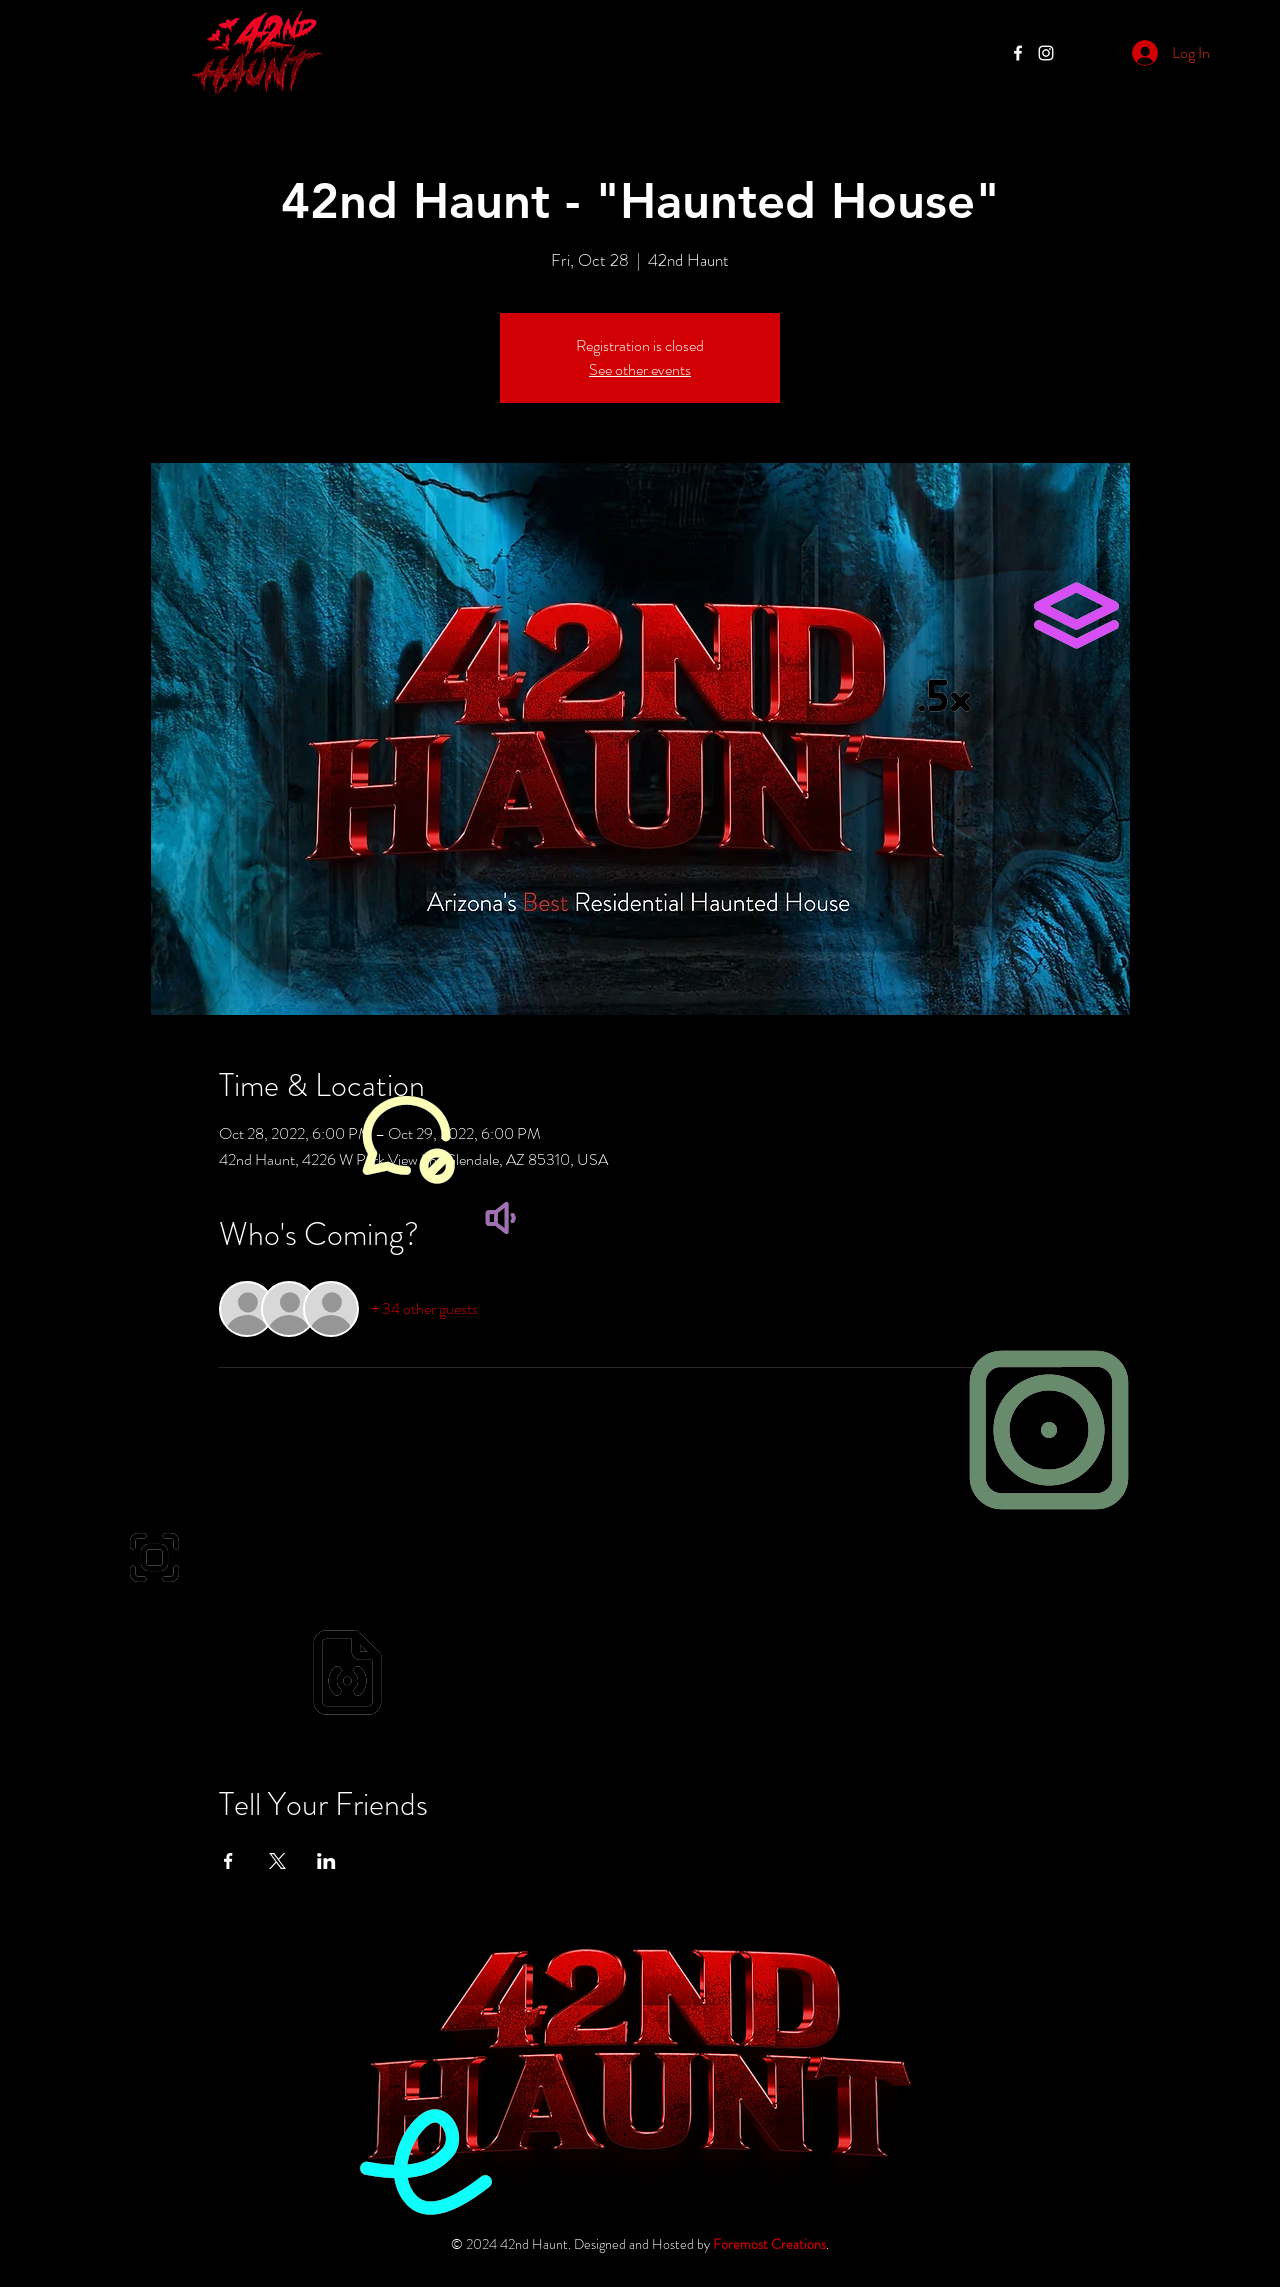  Describe the element at coordinates (347, 1672) in the screenshot. I see `access a file with wireless or signal data` at that location.